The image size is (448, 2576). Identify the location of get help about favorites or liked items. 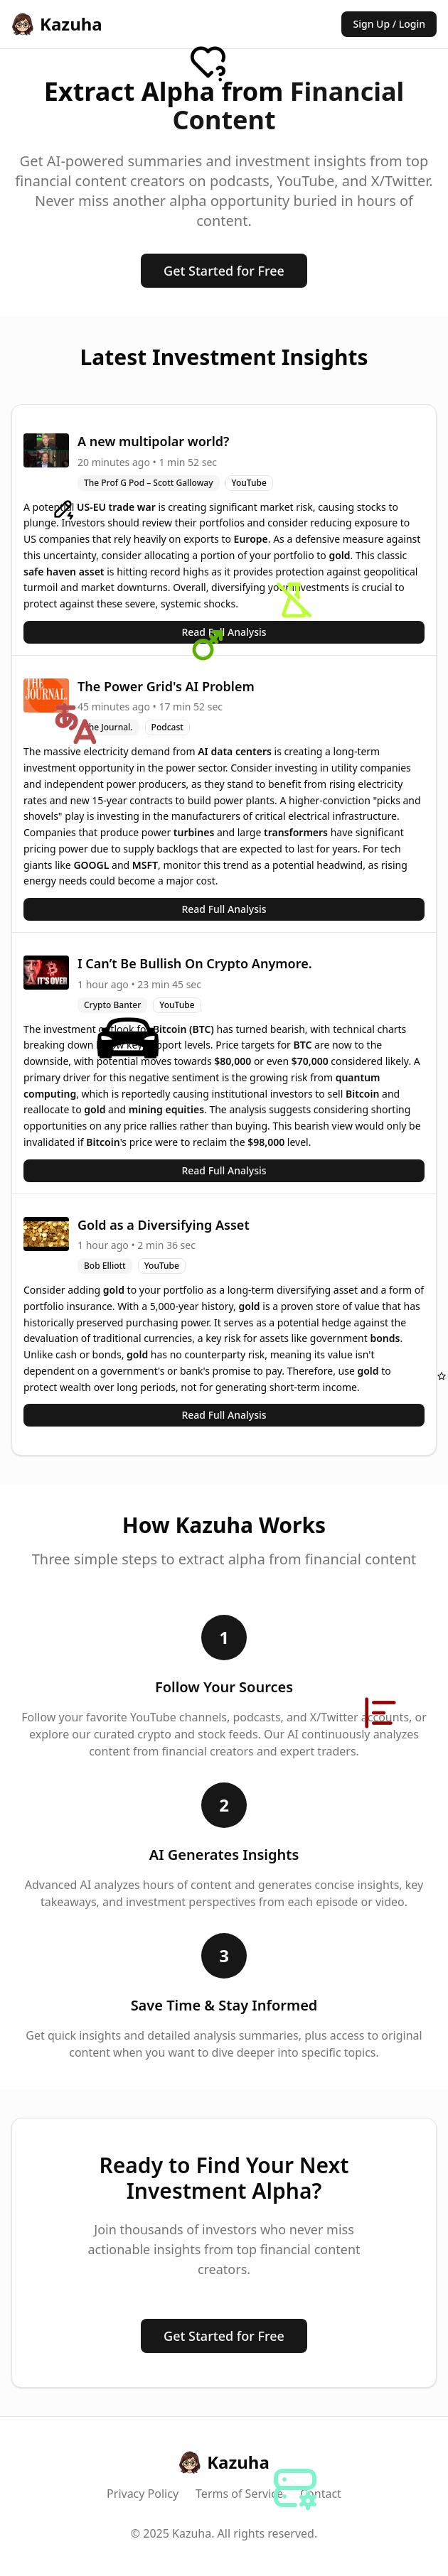
(208, 62).